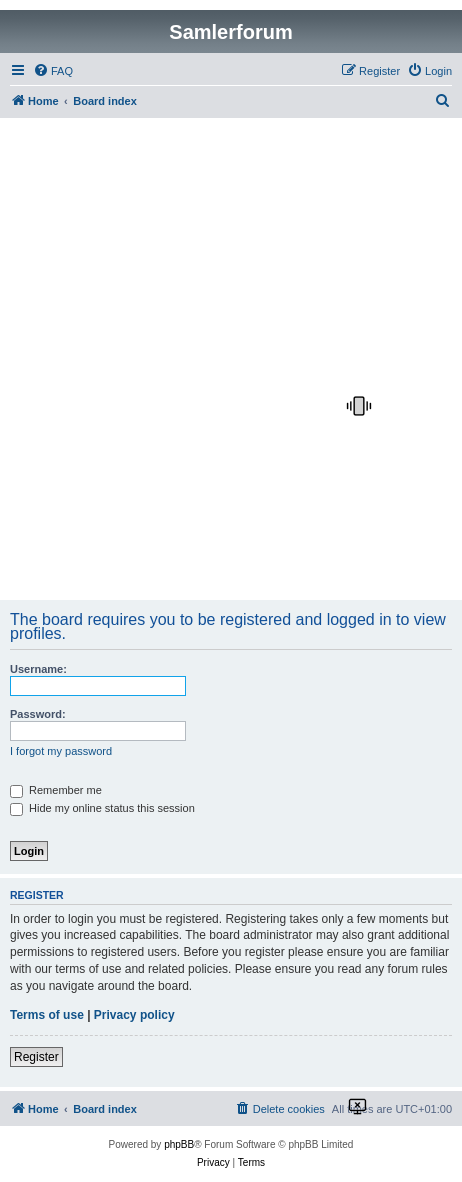  Describe the element at coordinates (359, 406) in the screenshot. I see `toggle vibration mode on your device` at that location.